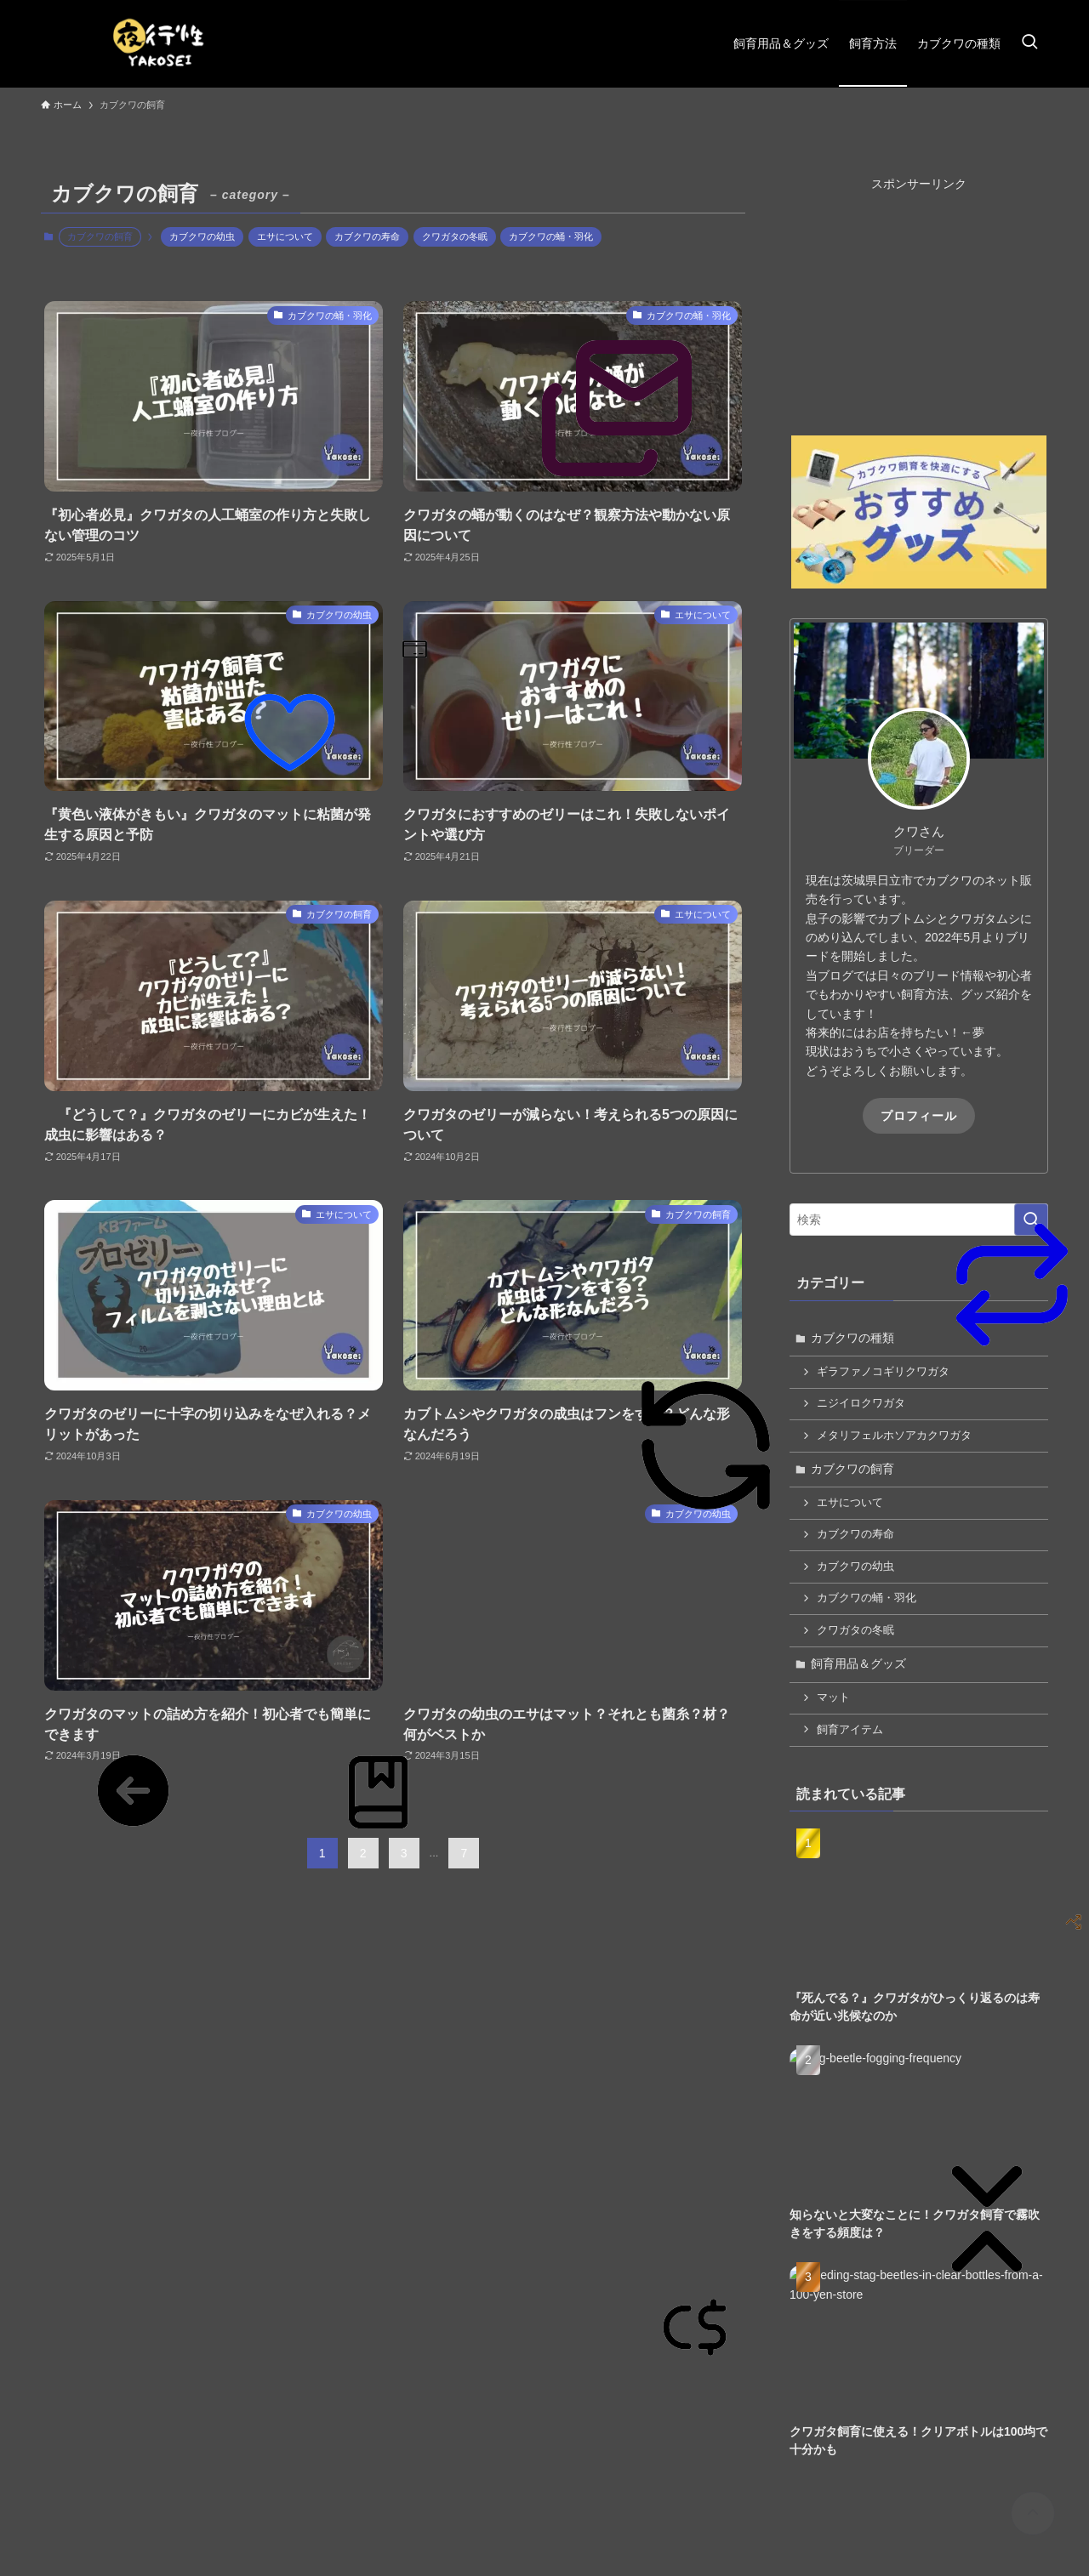 Image resolution: width=1089 pixels, height=2576 pixels. I want to click on enable repeat or loop playback, so click(1012, 1284).